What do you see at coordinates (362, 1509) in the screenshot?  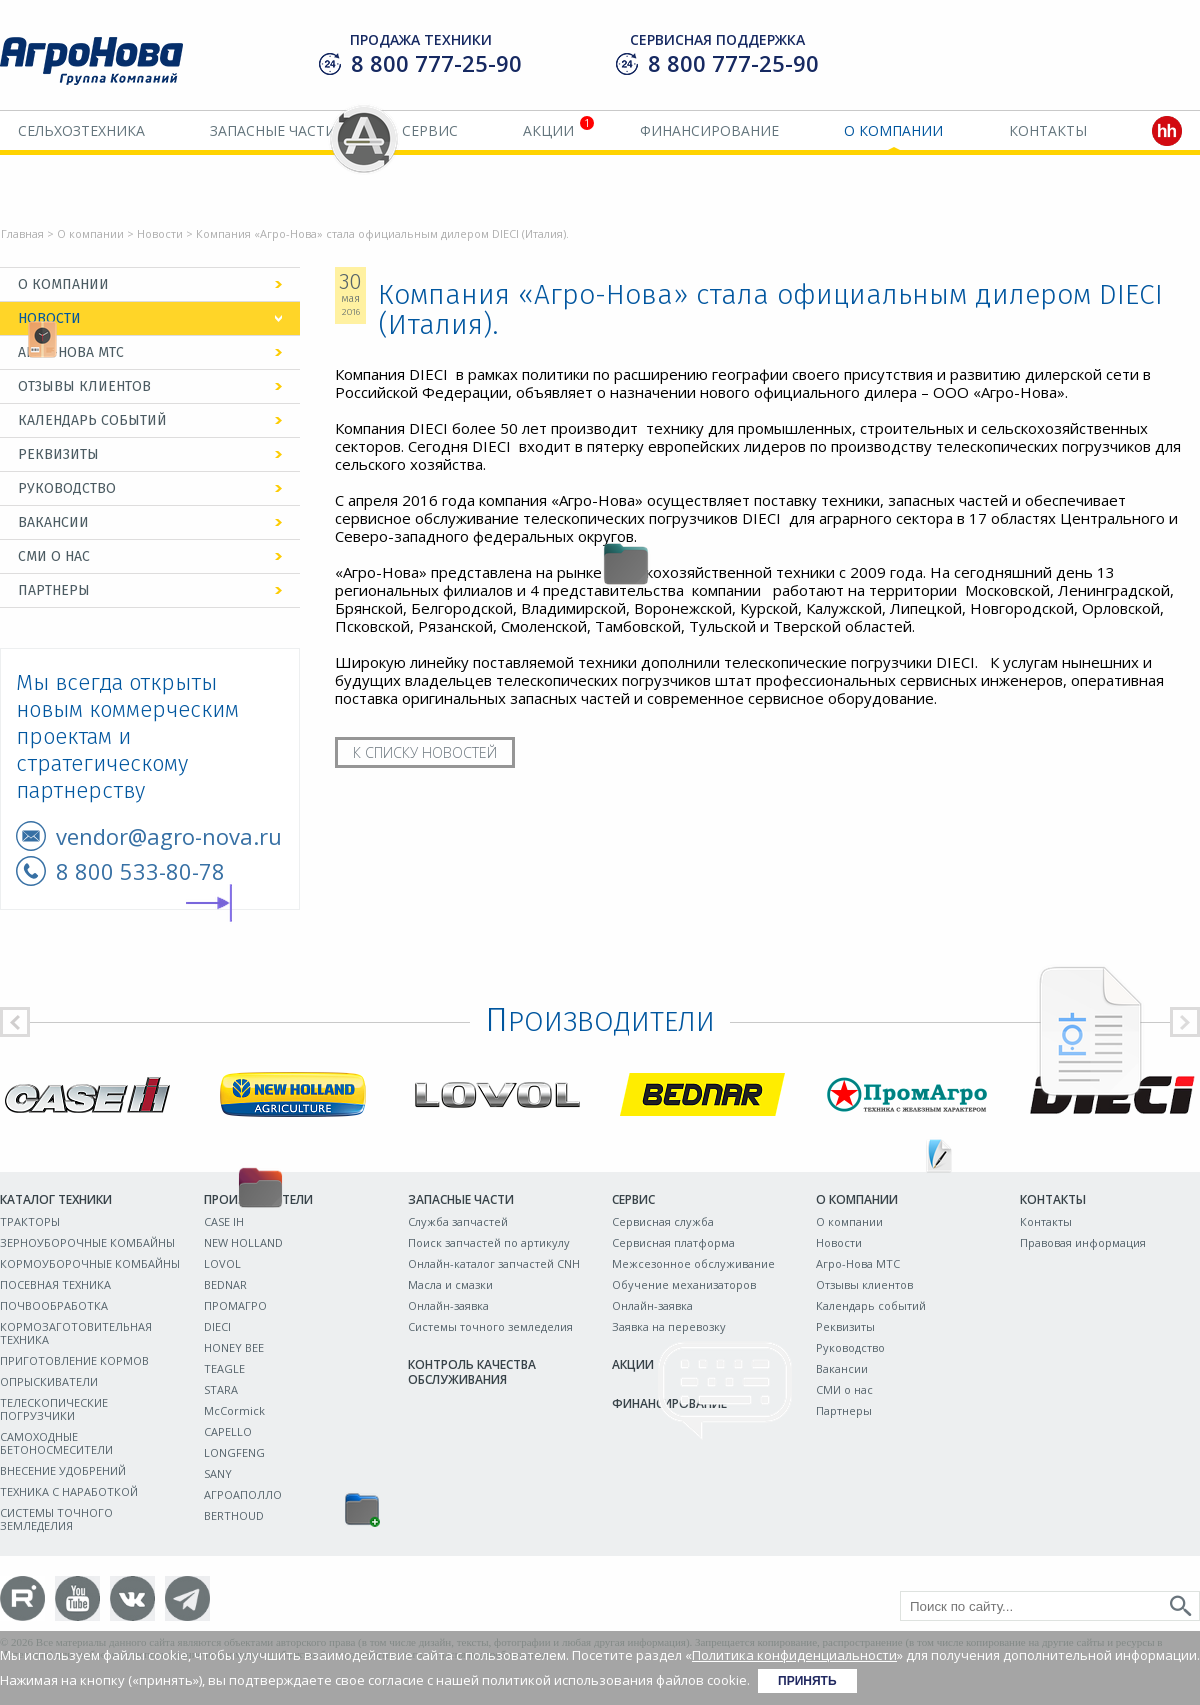 I see `create a new folder` at bounding box center [362, 1509].